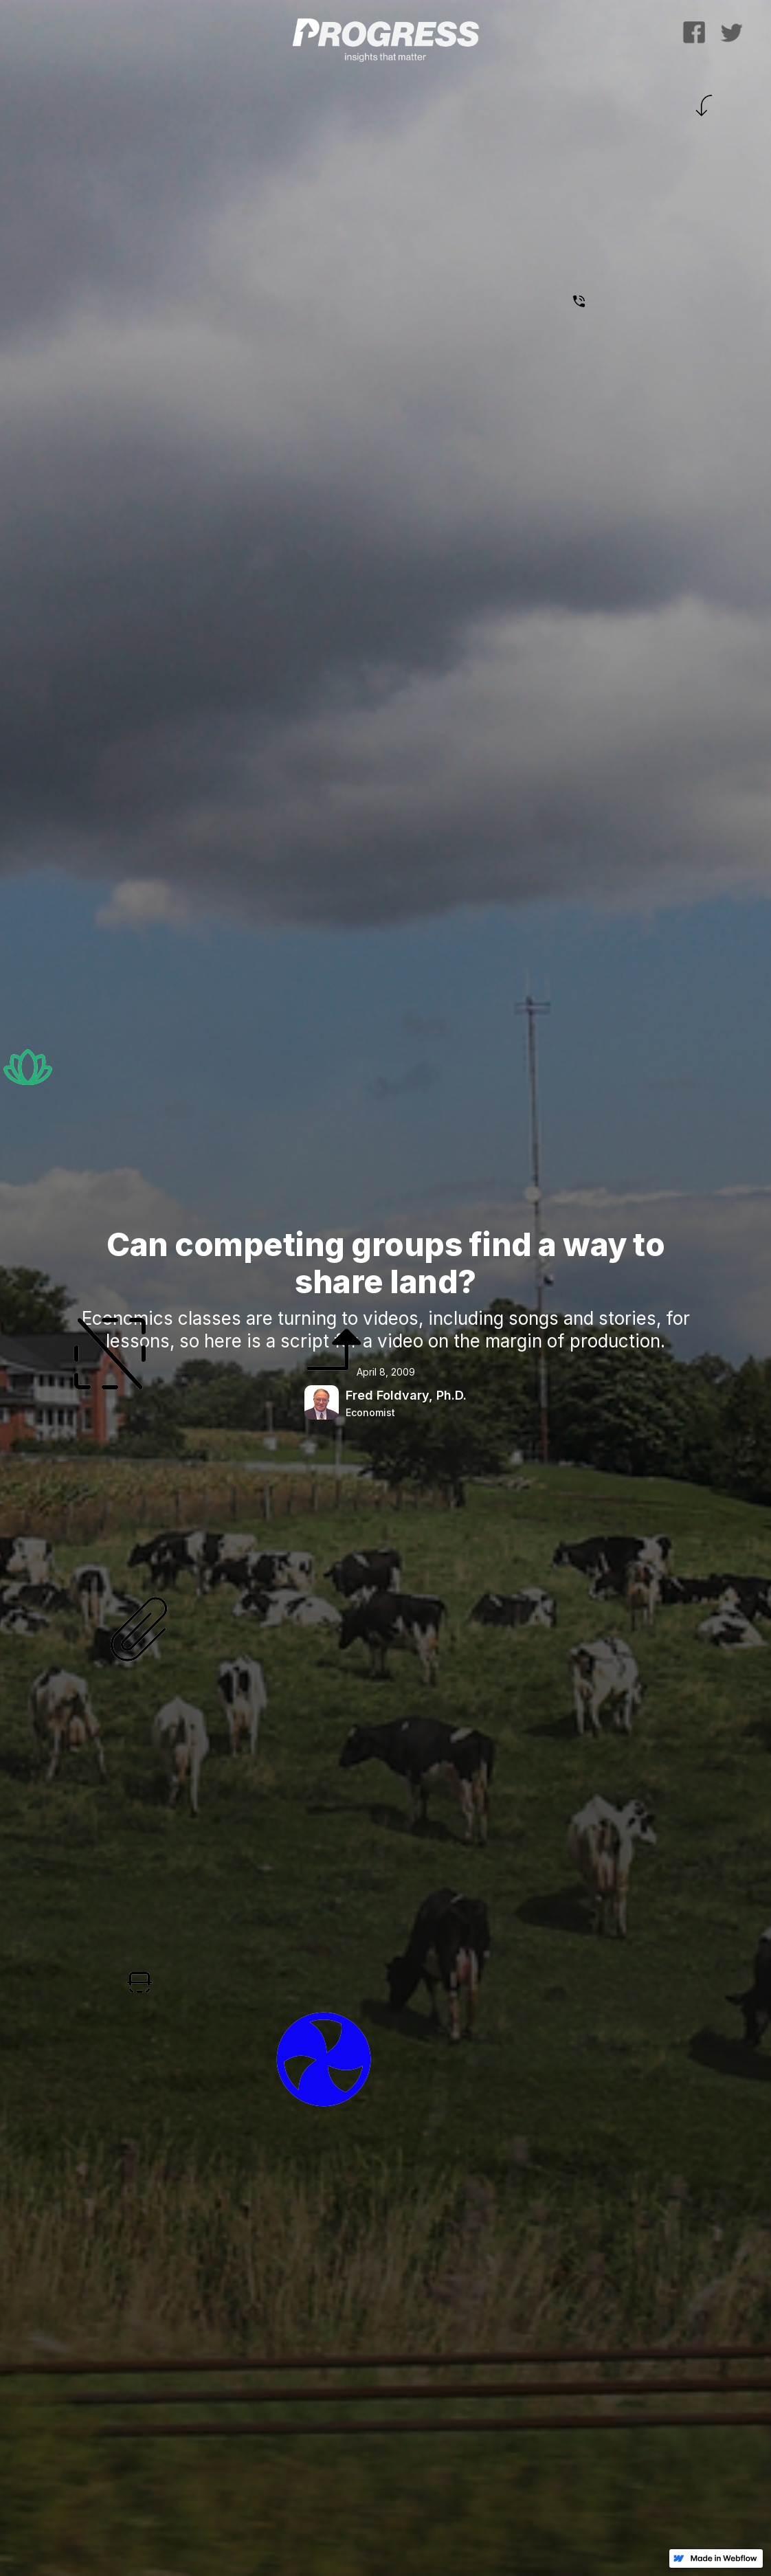 The image size is (771, 2576). What do you see at coordinates (579, 301) in the screenshot?
I see `indicates an active phone call in progress` at bounding box center [579, 301].